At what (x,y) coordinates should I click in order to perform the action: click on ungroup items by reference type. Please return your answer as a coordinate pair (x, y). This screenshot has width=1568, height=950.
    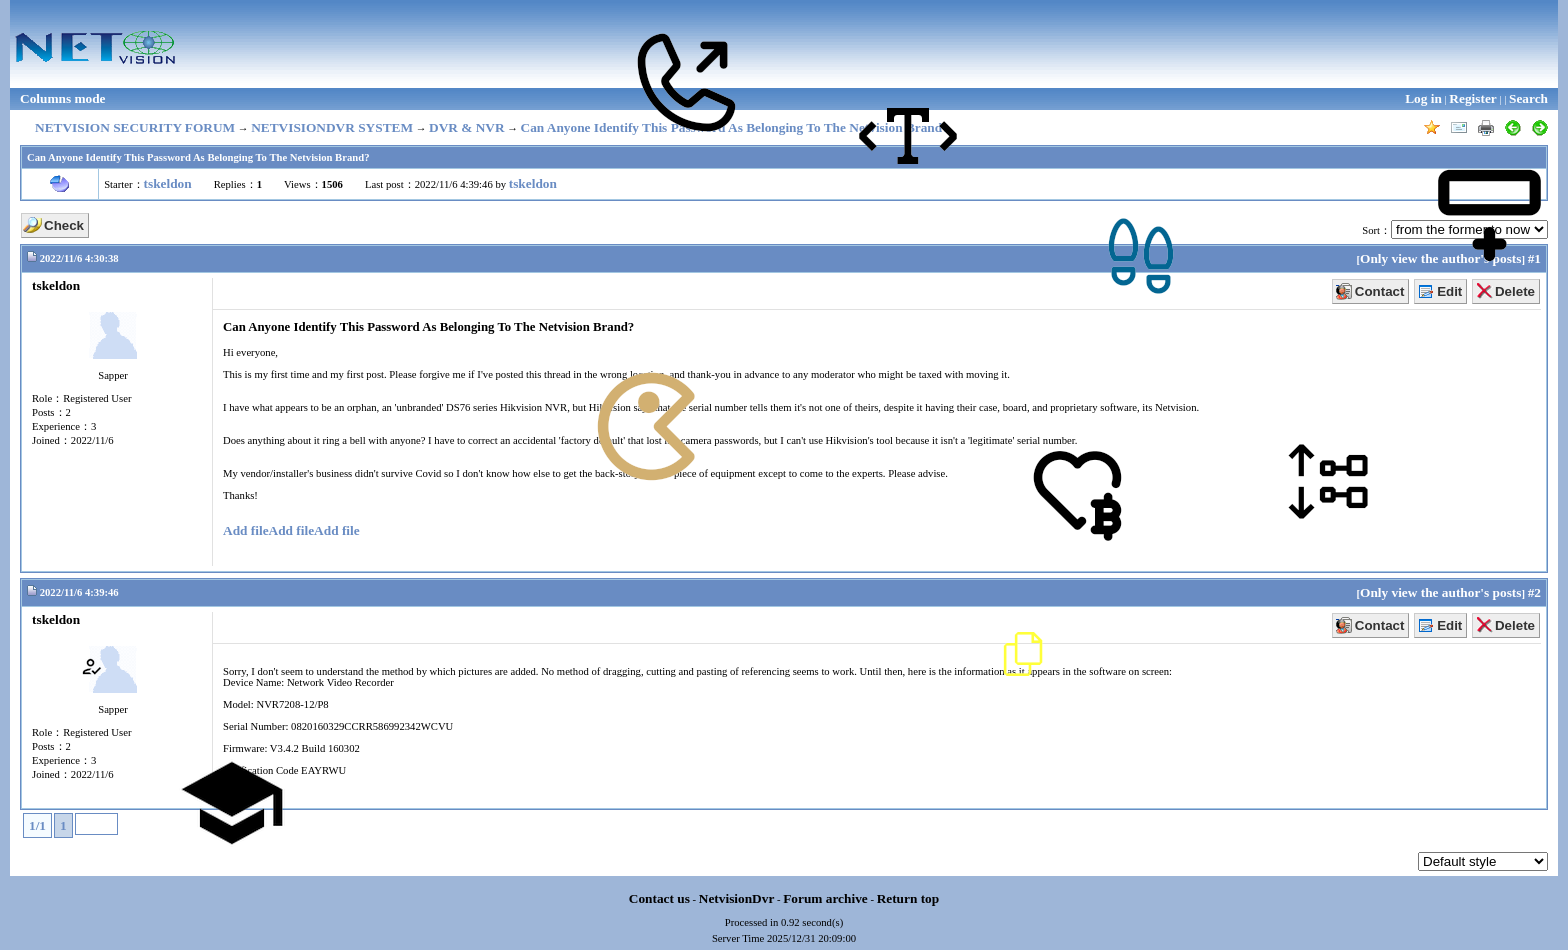
    Looking at the image, I should click on (1330, 481).